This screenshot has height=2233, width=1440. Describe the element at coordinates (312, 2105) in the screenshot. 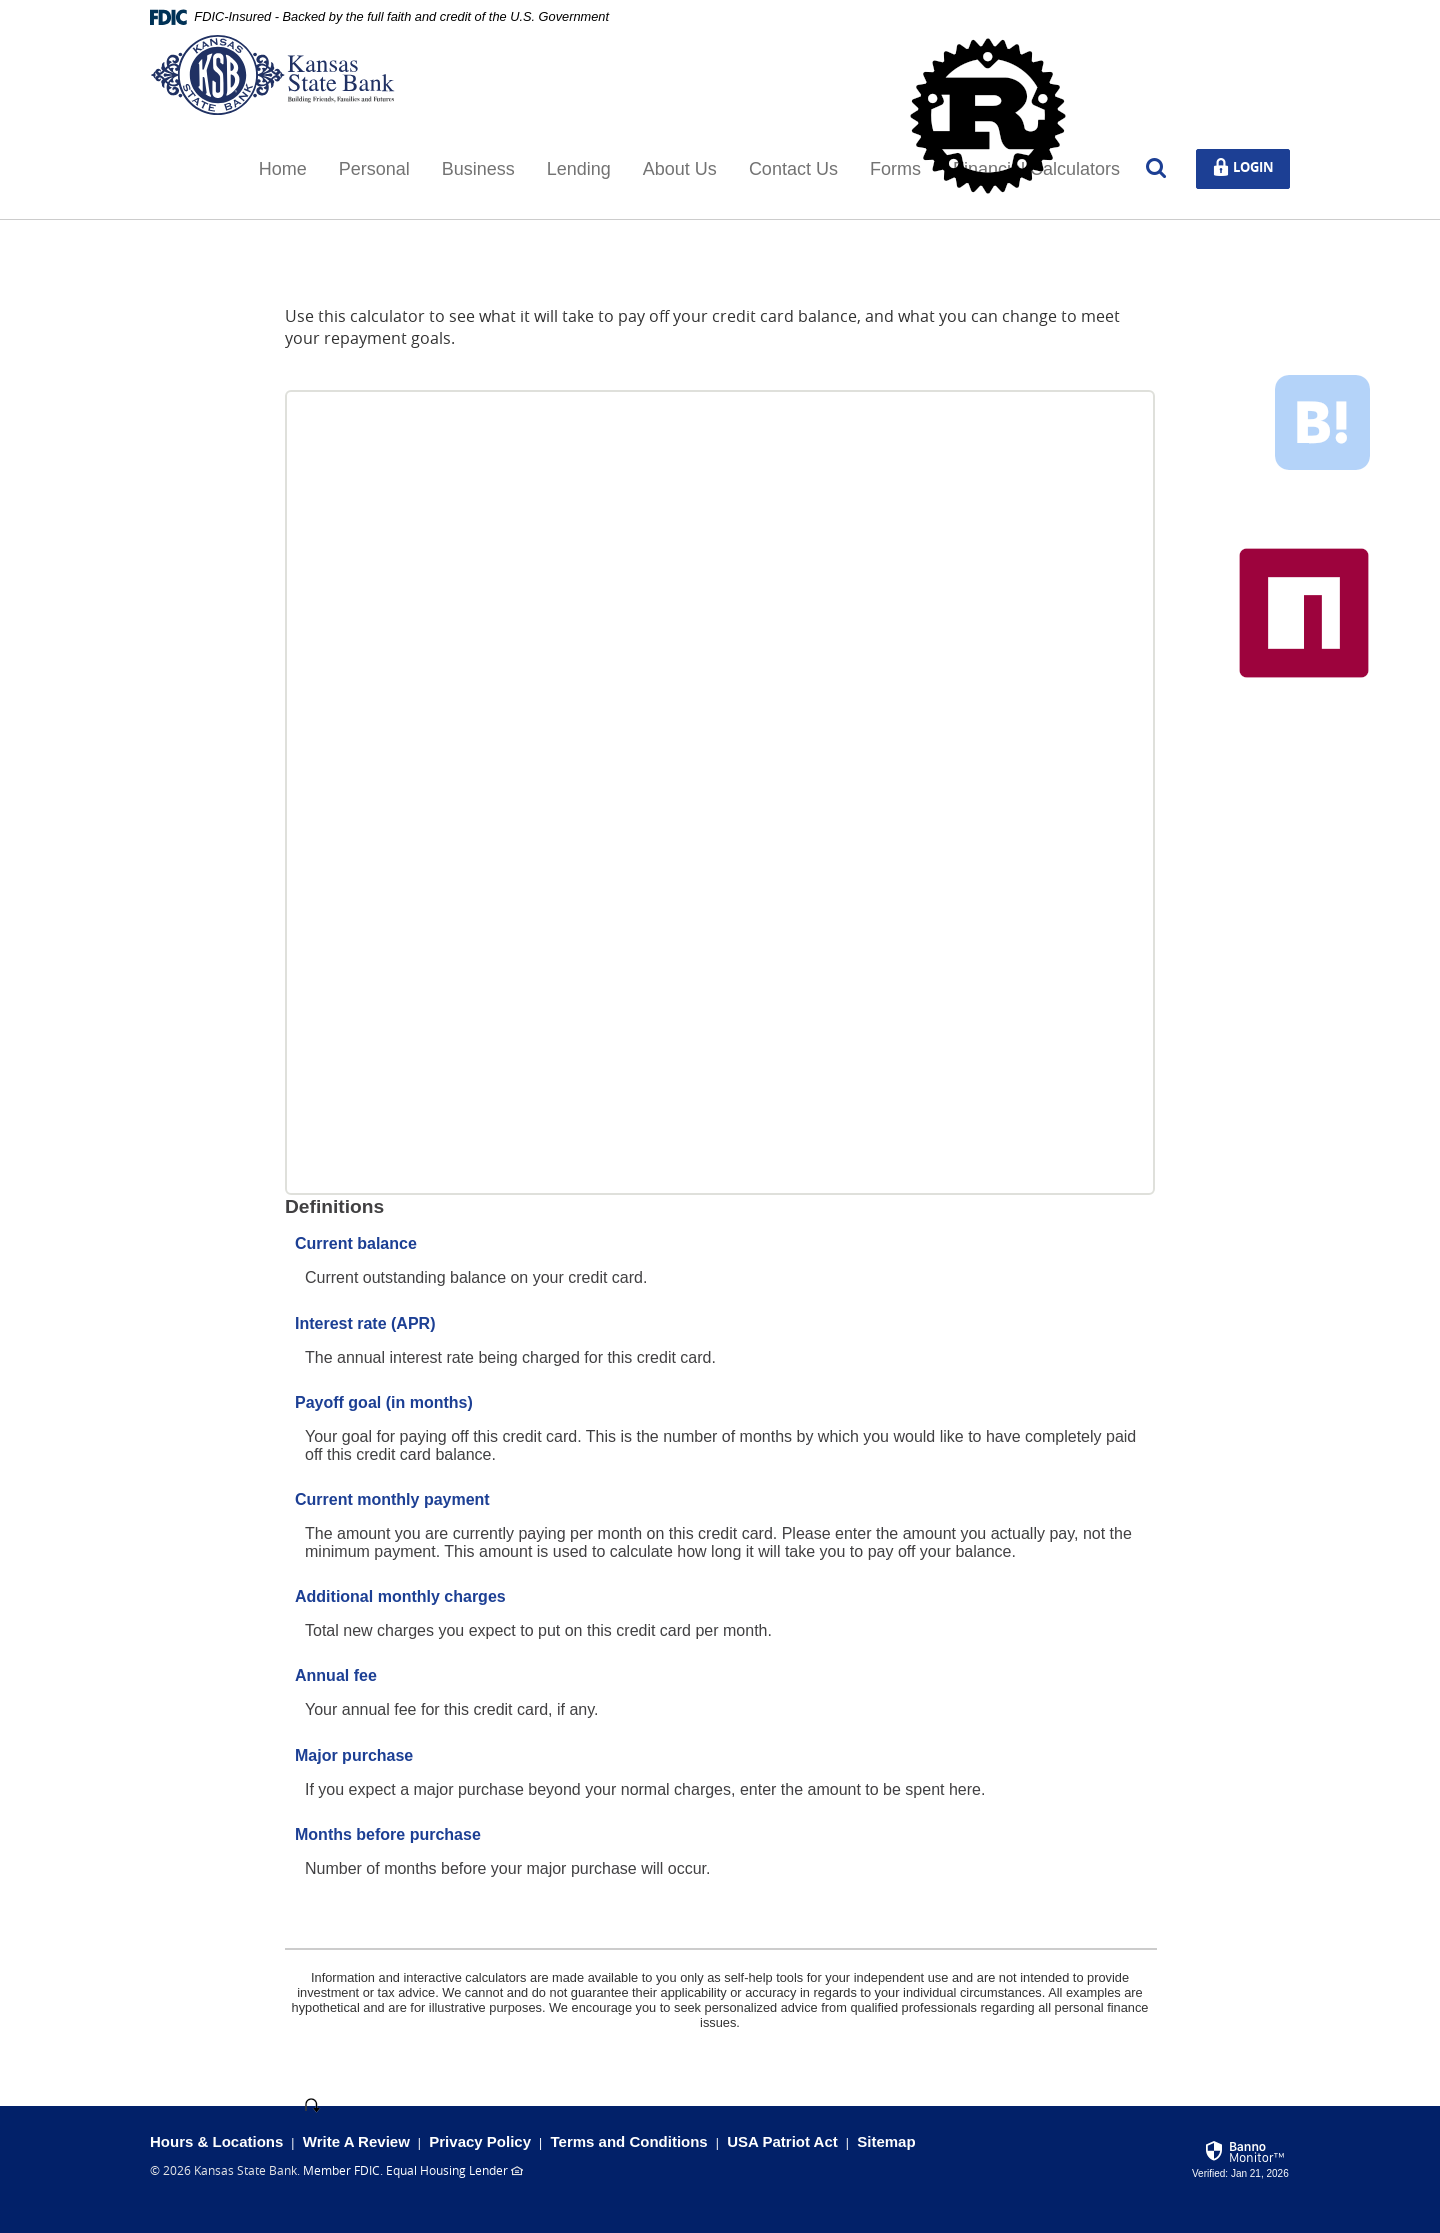

I see `go back to previous screen` at that location.